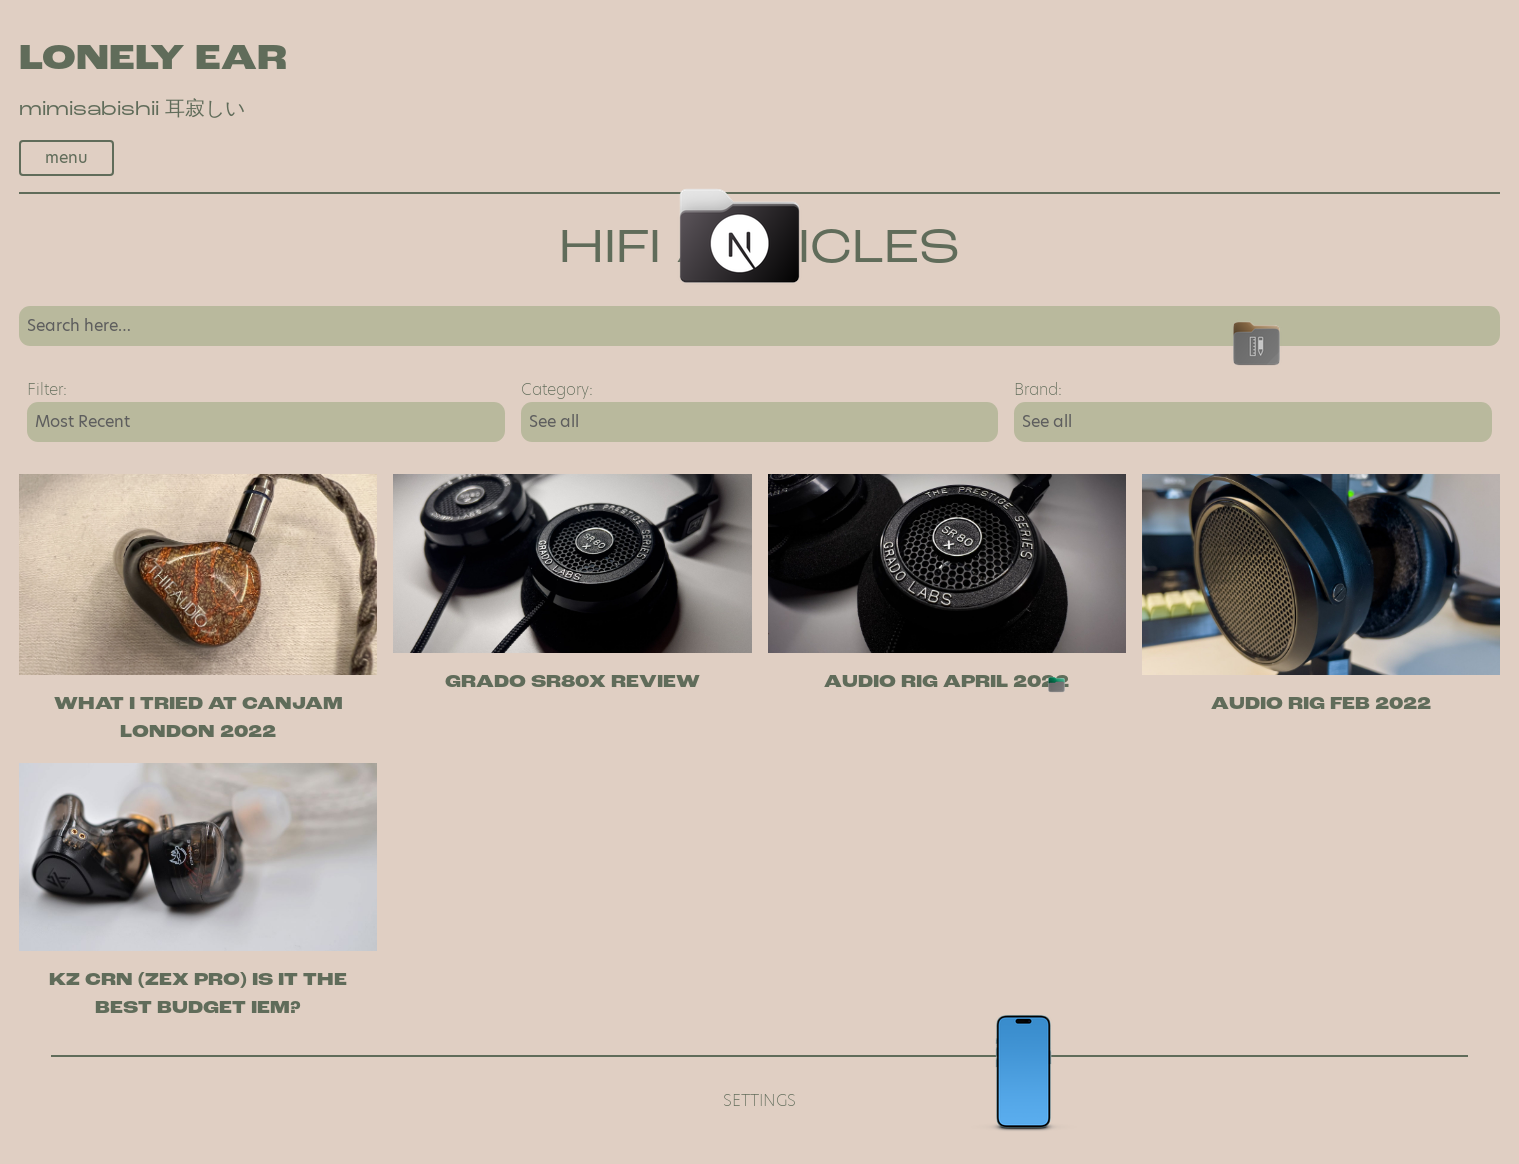 This screenshot has height=1164, width=1519. I want to click on indicates a folder is ready to accept a dropped file, so click(1056, 684).